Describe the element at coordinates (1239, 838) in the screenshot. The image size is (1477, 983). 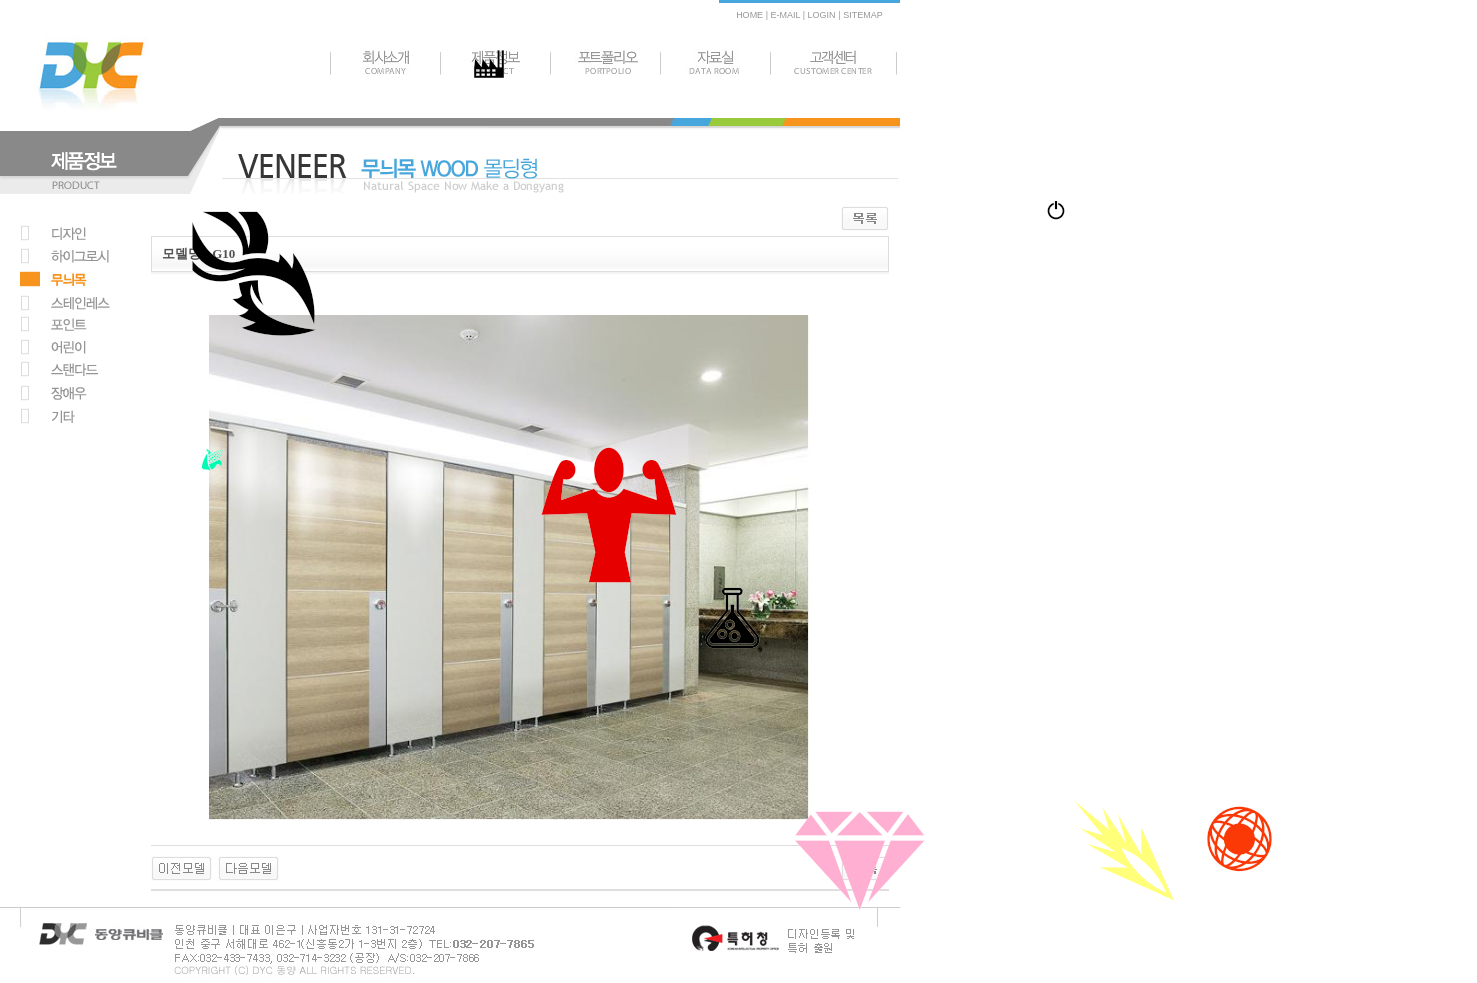
I see `indicates a locked or restricted game item` at that location.